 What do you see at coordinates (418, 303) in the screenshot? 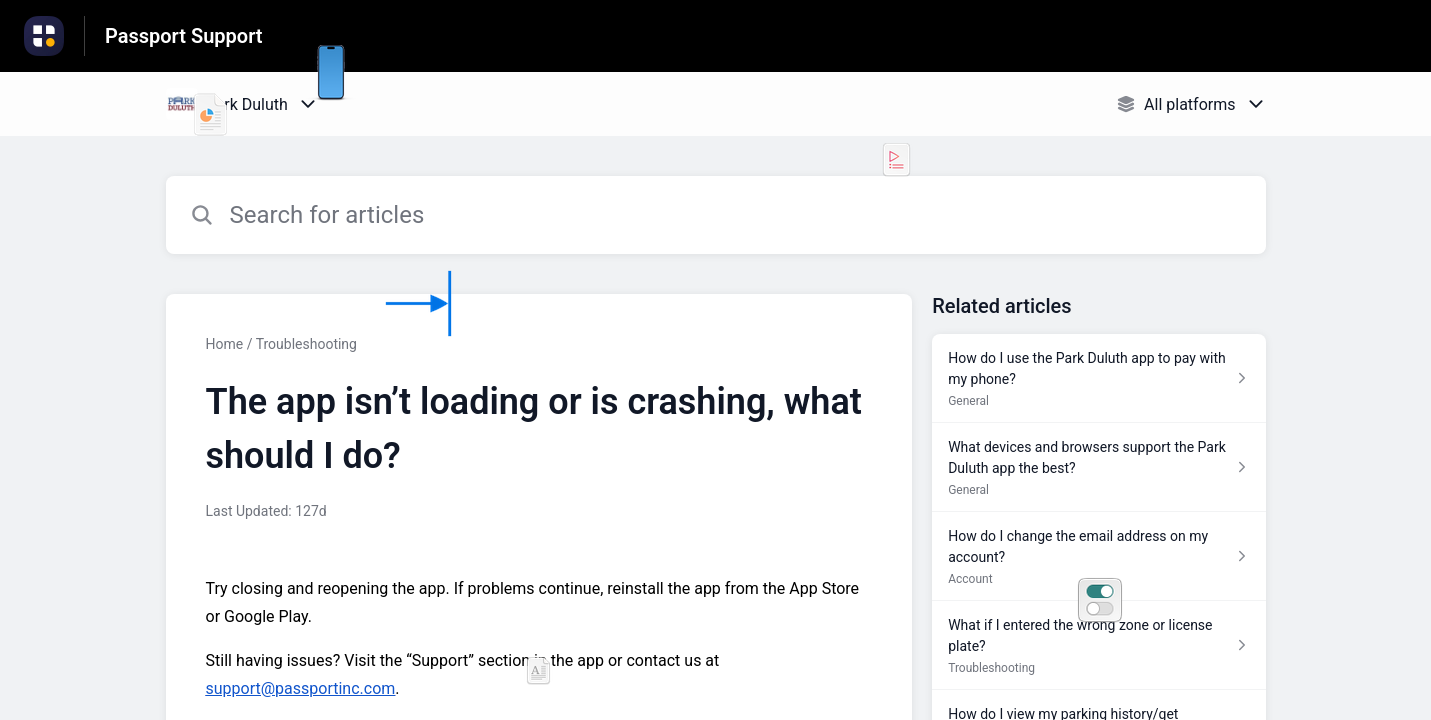
I see `go to the last item or page` at bounding box center [418, 303].